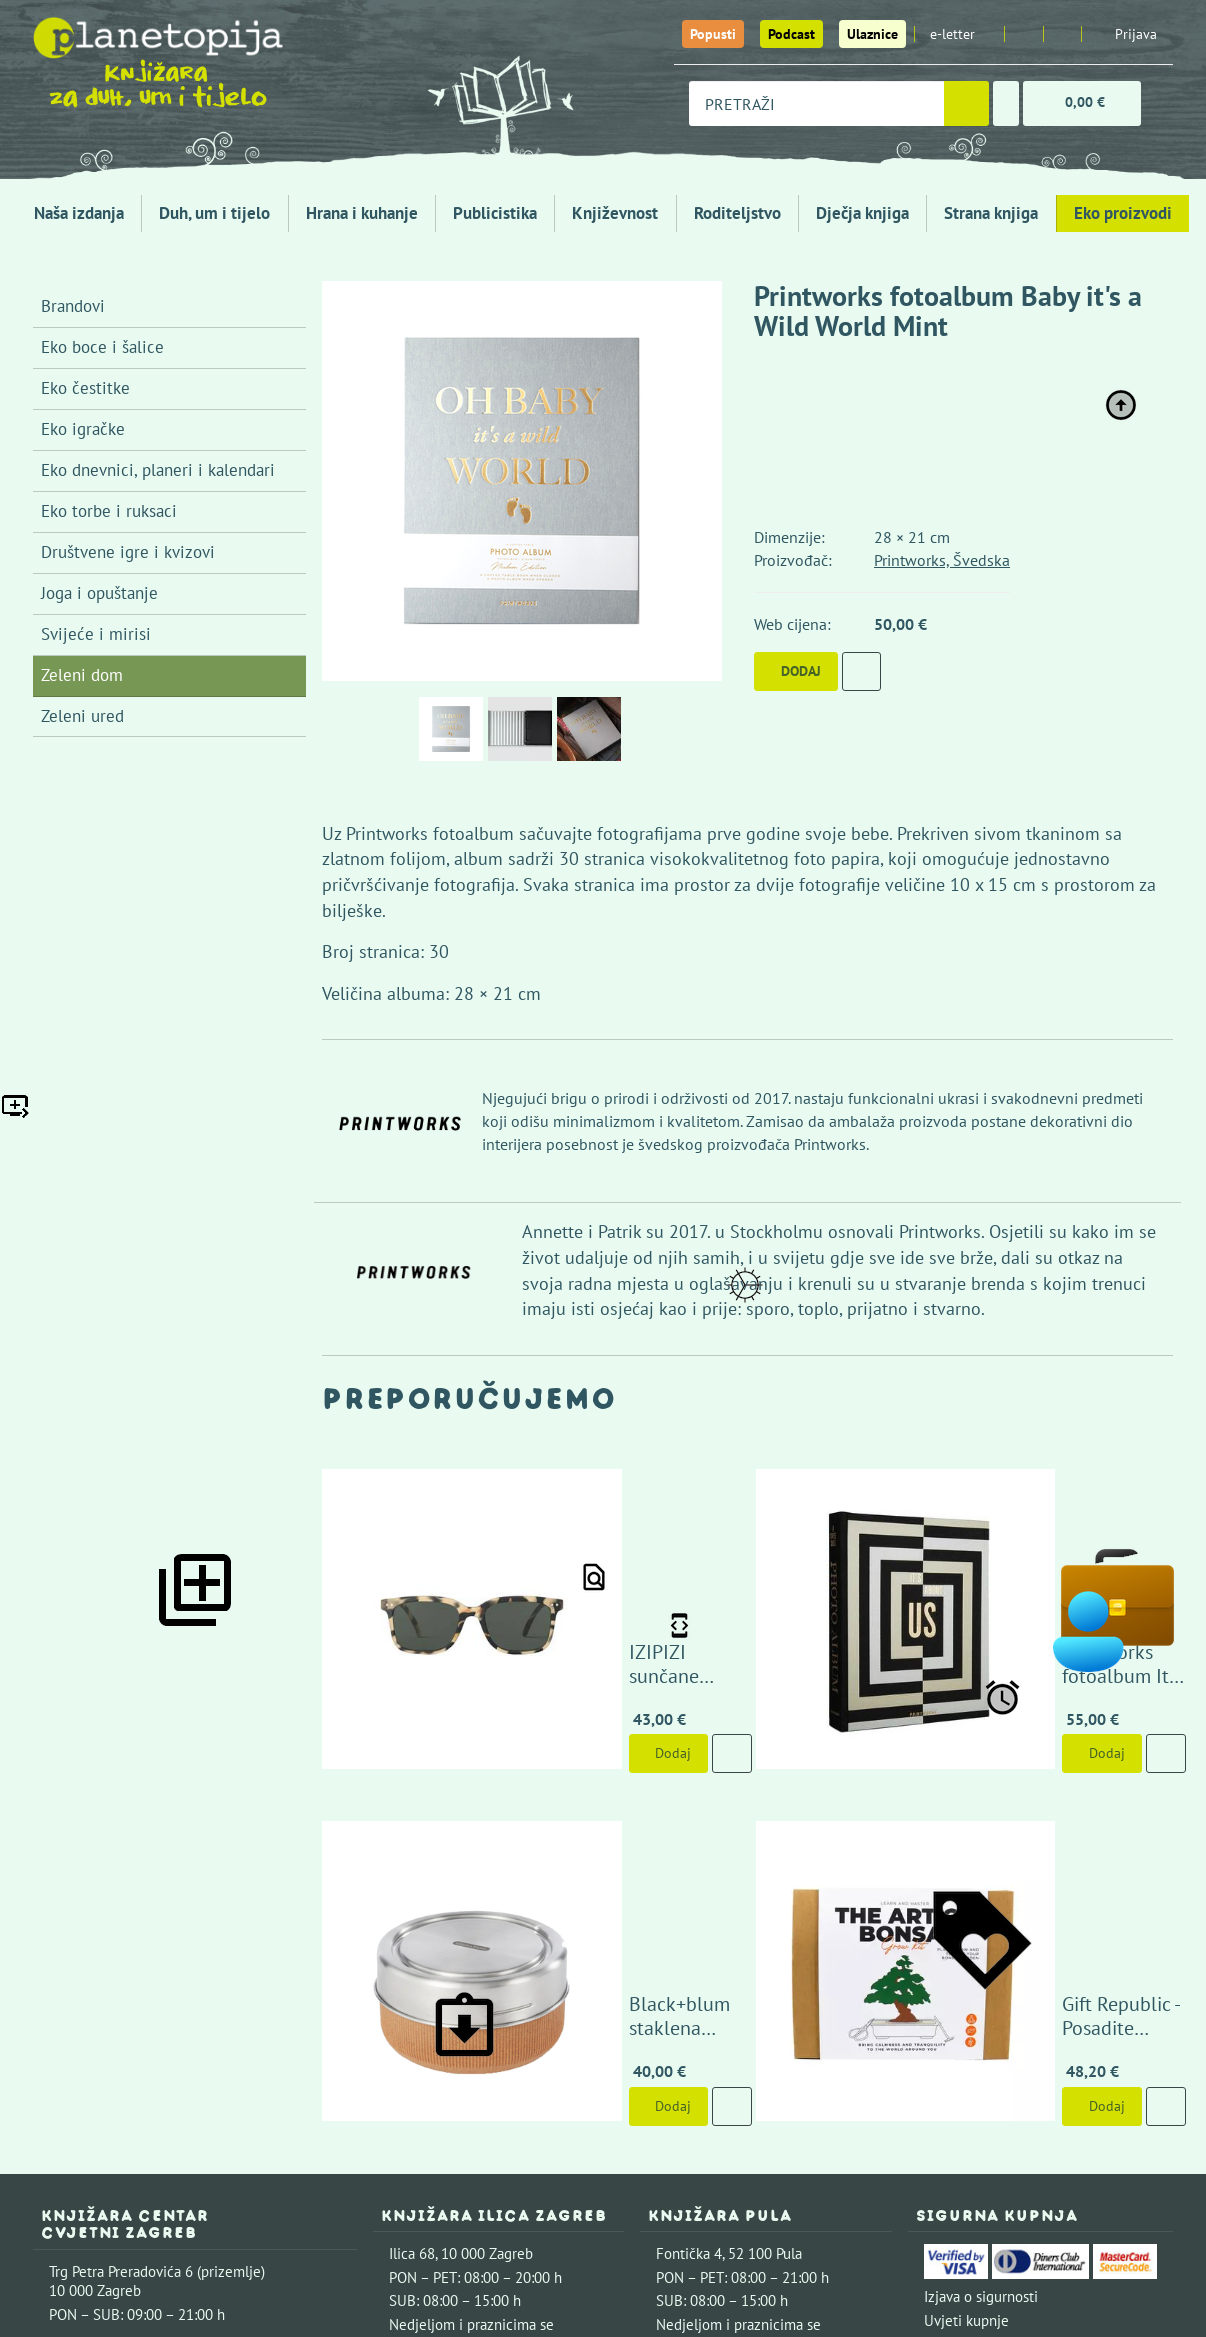  I want to click on view loyalty rewards or points, so click(980, 1938).